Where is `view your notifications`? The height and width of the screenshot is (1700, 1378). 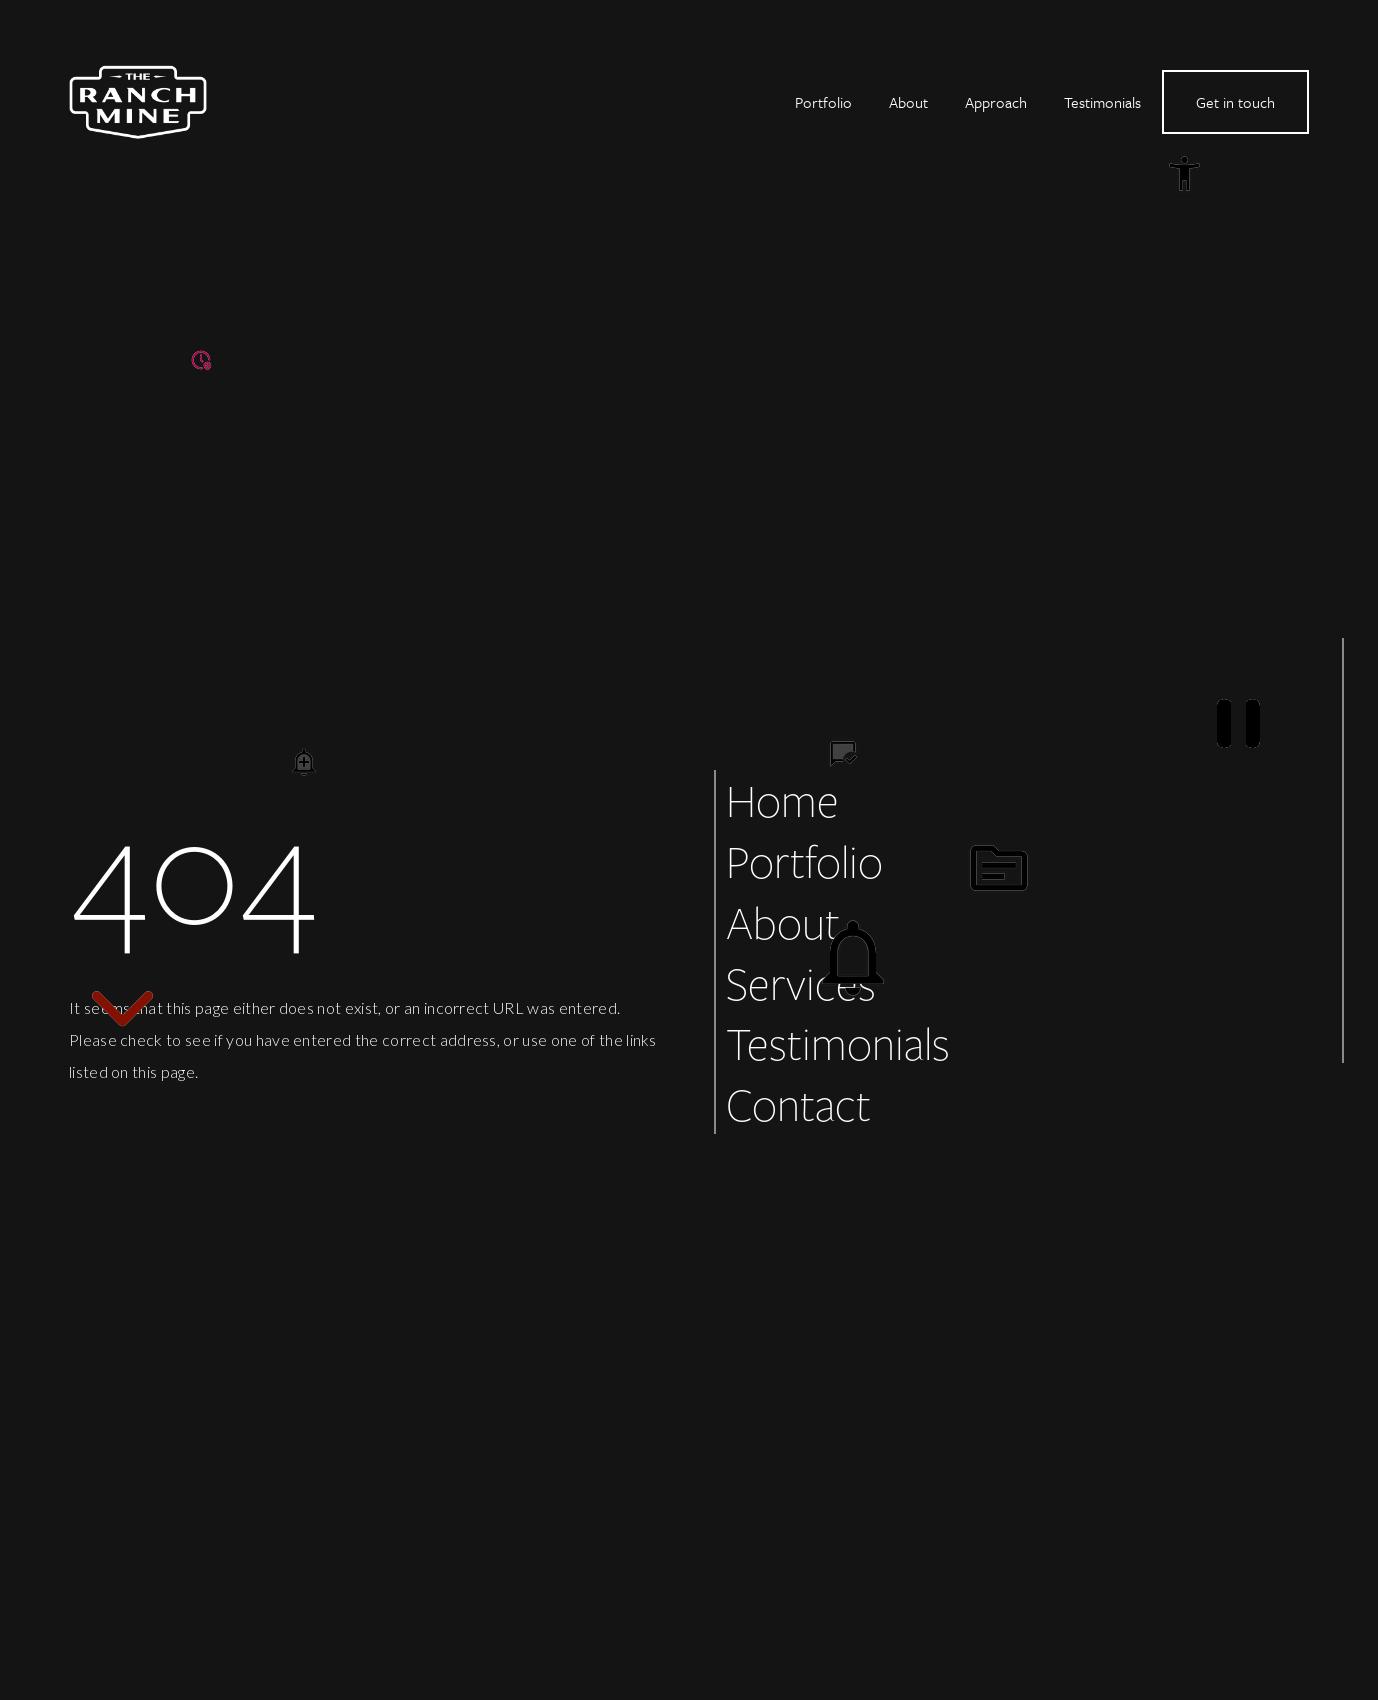
view your notifications is located at coordinates (853, 957).